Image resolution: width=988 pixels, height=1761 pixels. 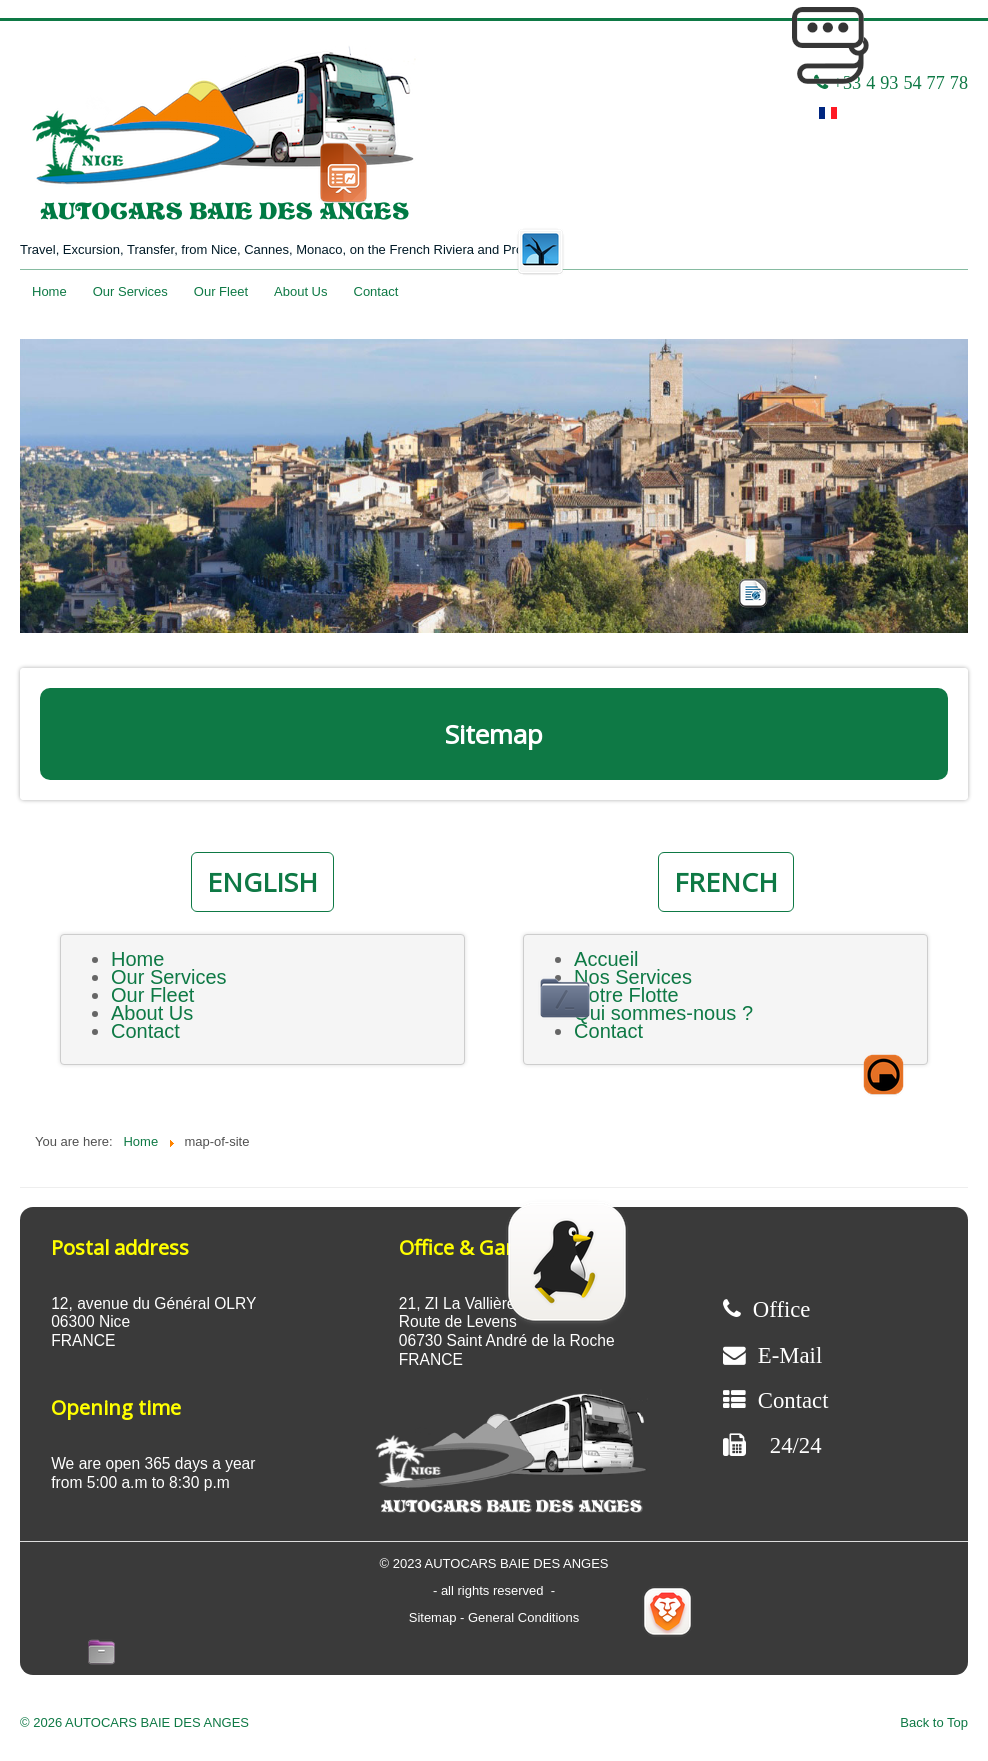 What do you see at coordinates (567, 1262) in the screenshot?
I see `launch supertux game` at bounding box center [567, 1262].